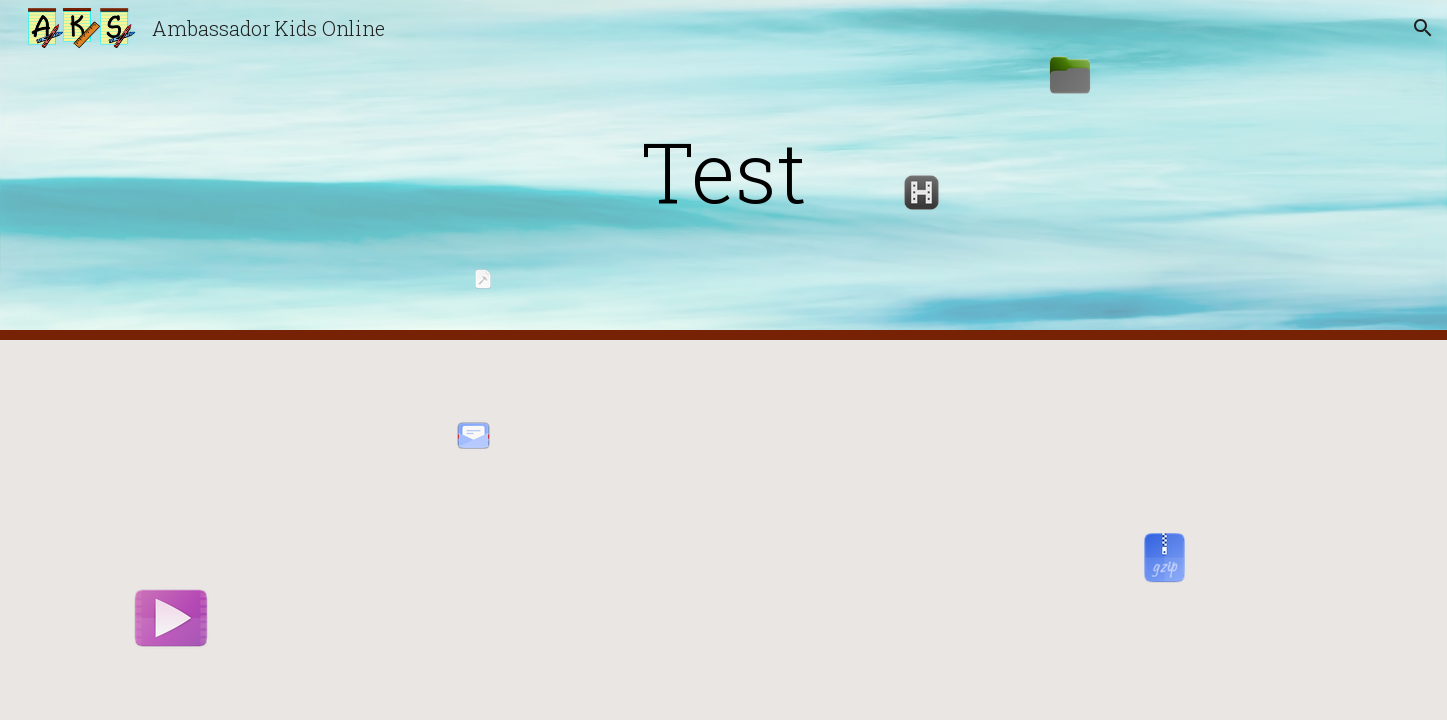 Image resolution: width=1447 pixels, height=720 pixels. I want to click on open the mail application, so click(473, 435).